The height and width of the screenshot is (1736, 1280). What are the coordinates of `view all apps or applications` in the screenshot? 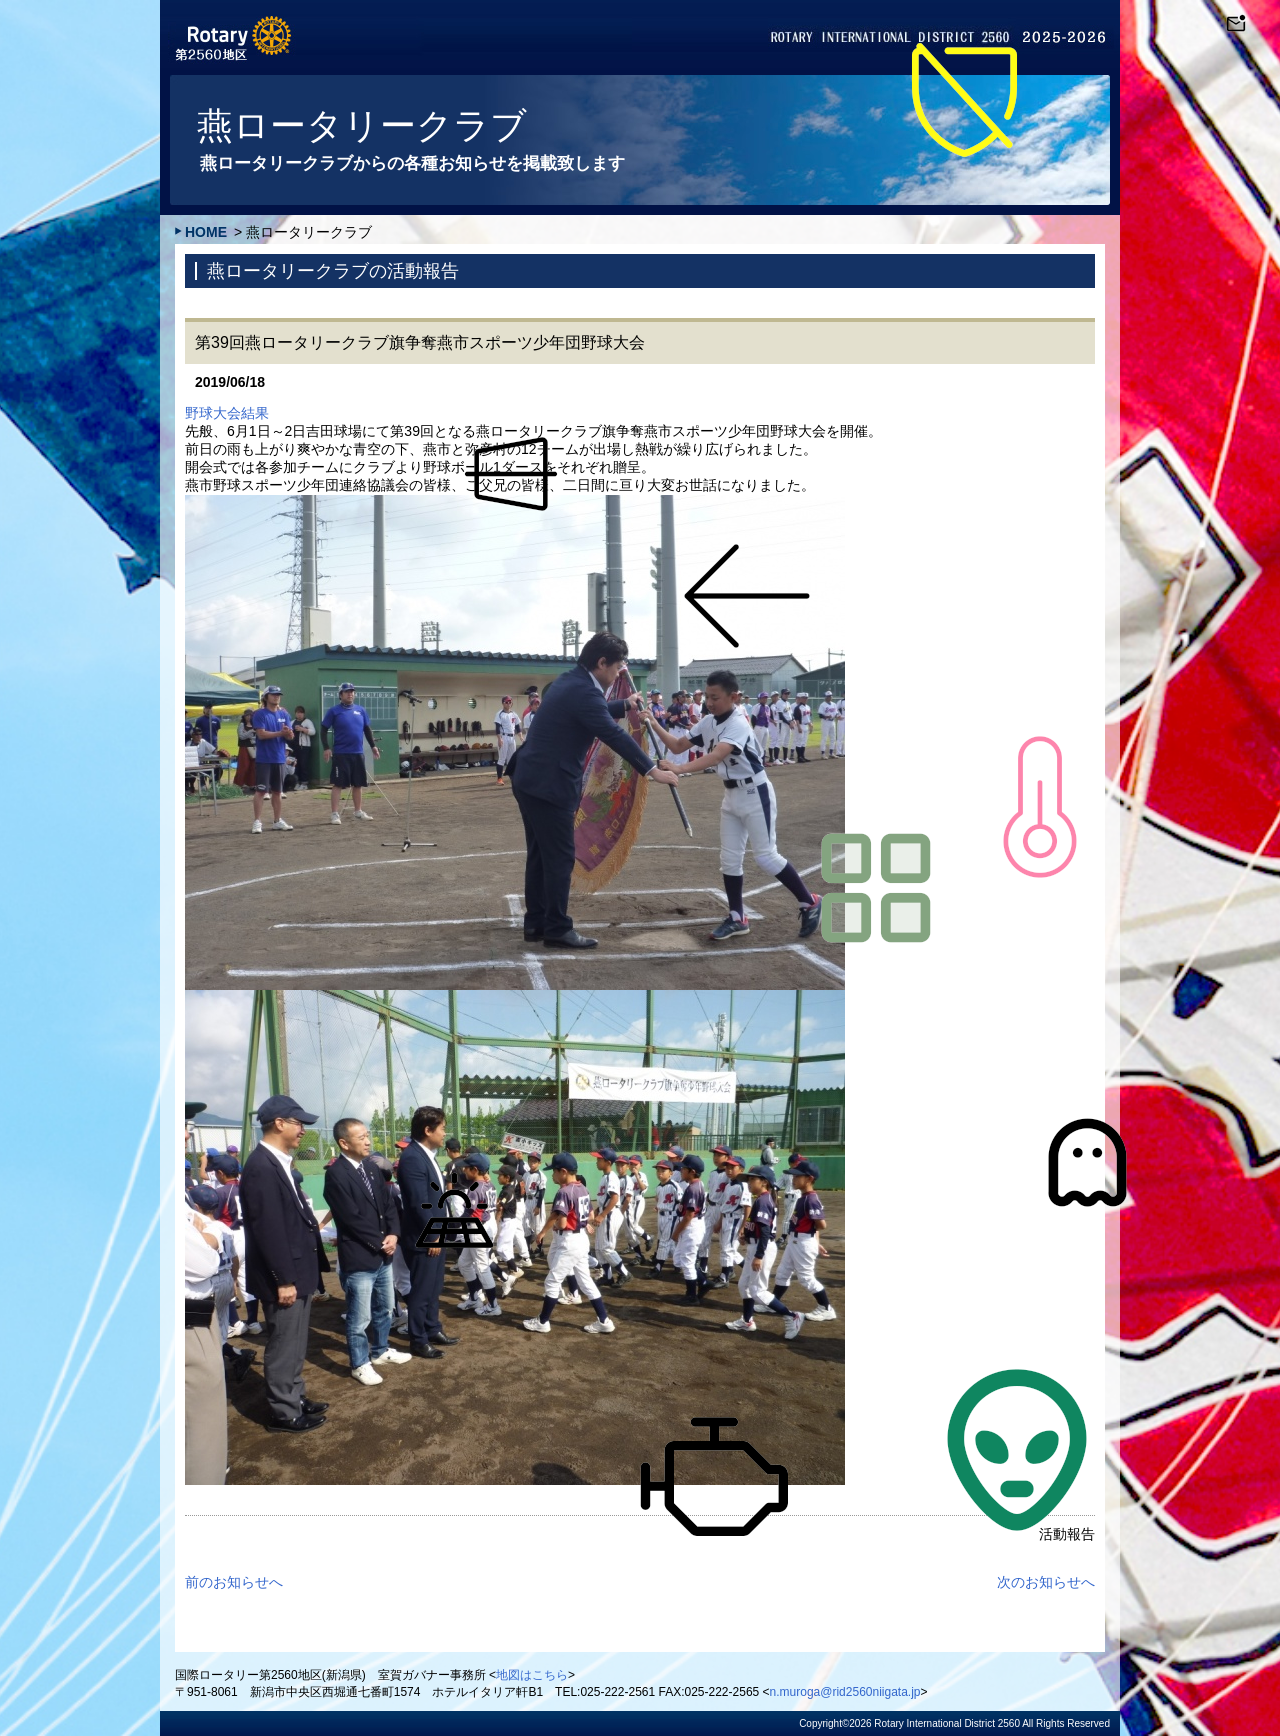 It's located at (876, 888).